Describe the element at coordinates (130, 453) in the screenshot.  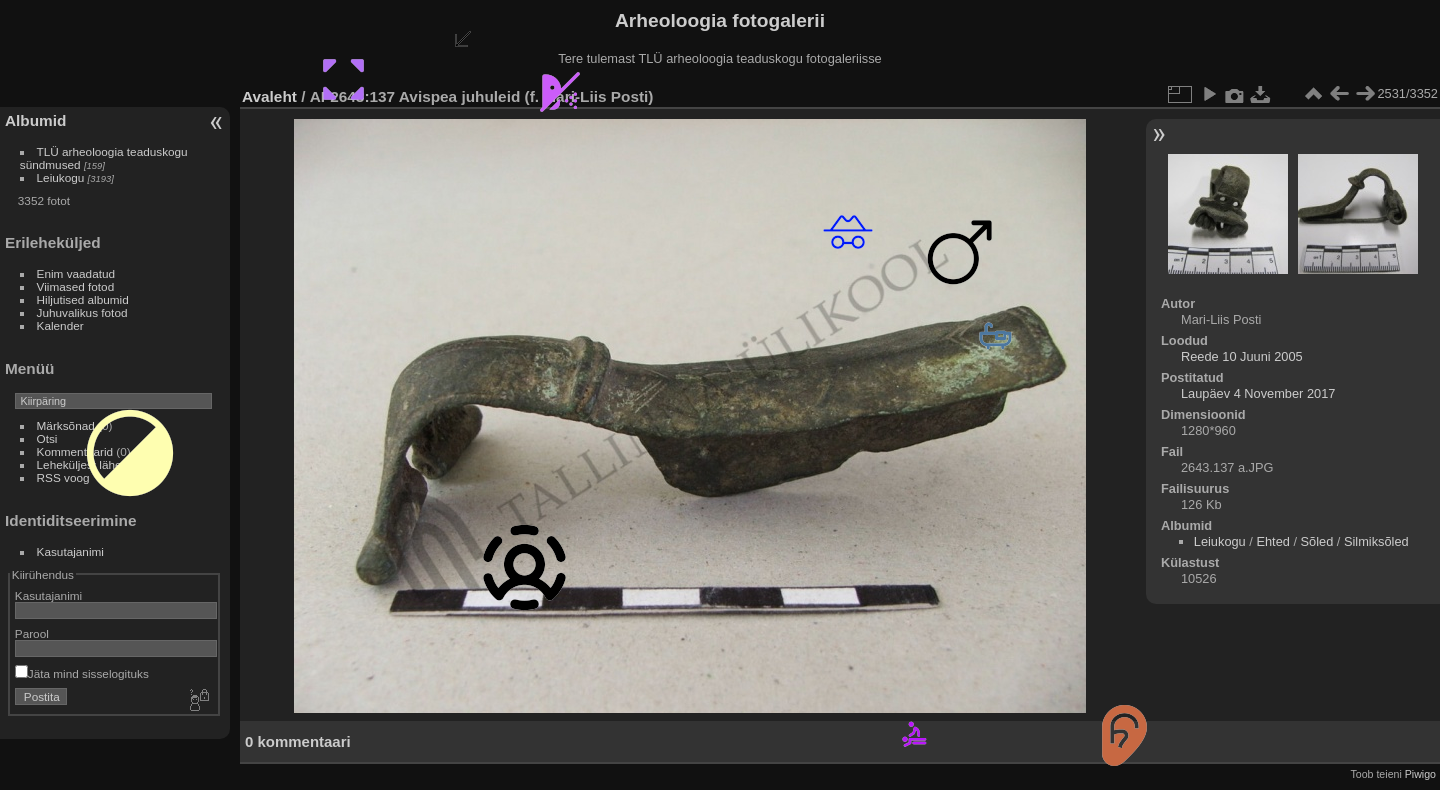
I see `toggle contrast or dark/light mode` at that location.